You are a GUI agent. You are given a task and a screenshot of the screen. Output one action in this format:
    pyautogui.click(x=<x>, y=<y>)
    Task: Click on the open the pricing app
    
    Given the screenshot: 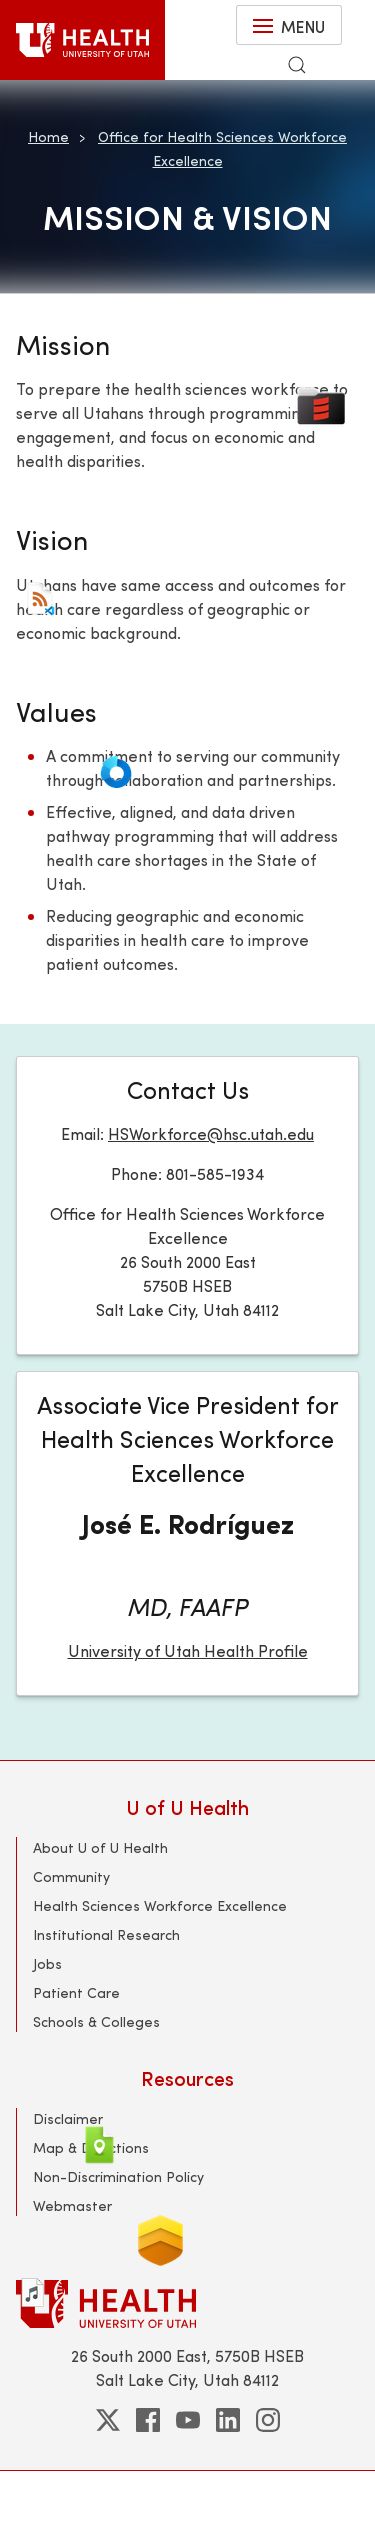 What is the action you would take?
    pyautogui.click(x=116, y=772)
    